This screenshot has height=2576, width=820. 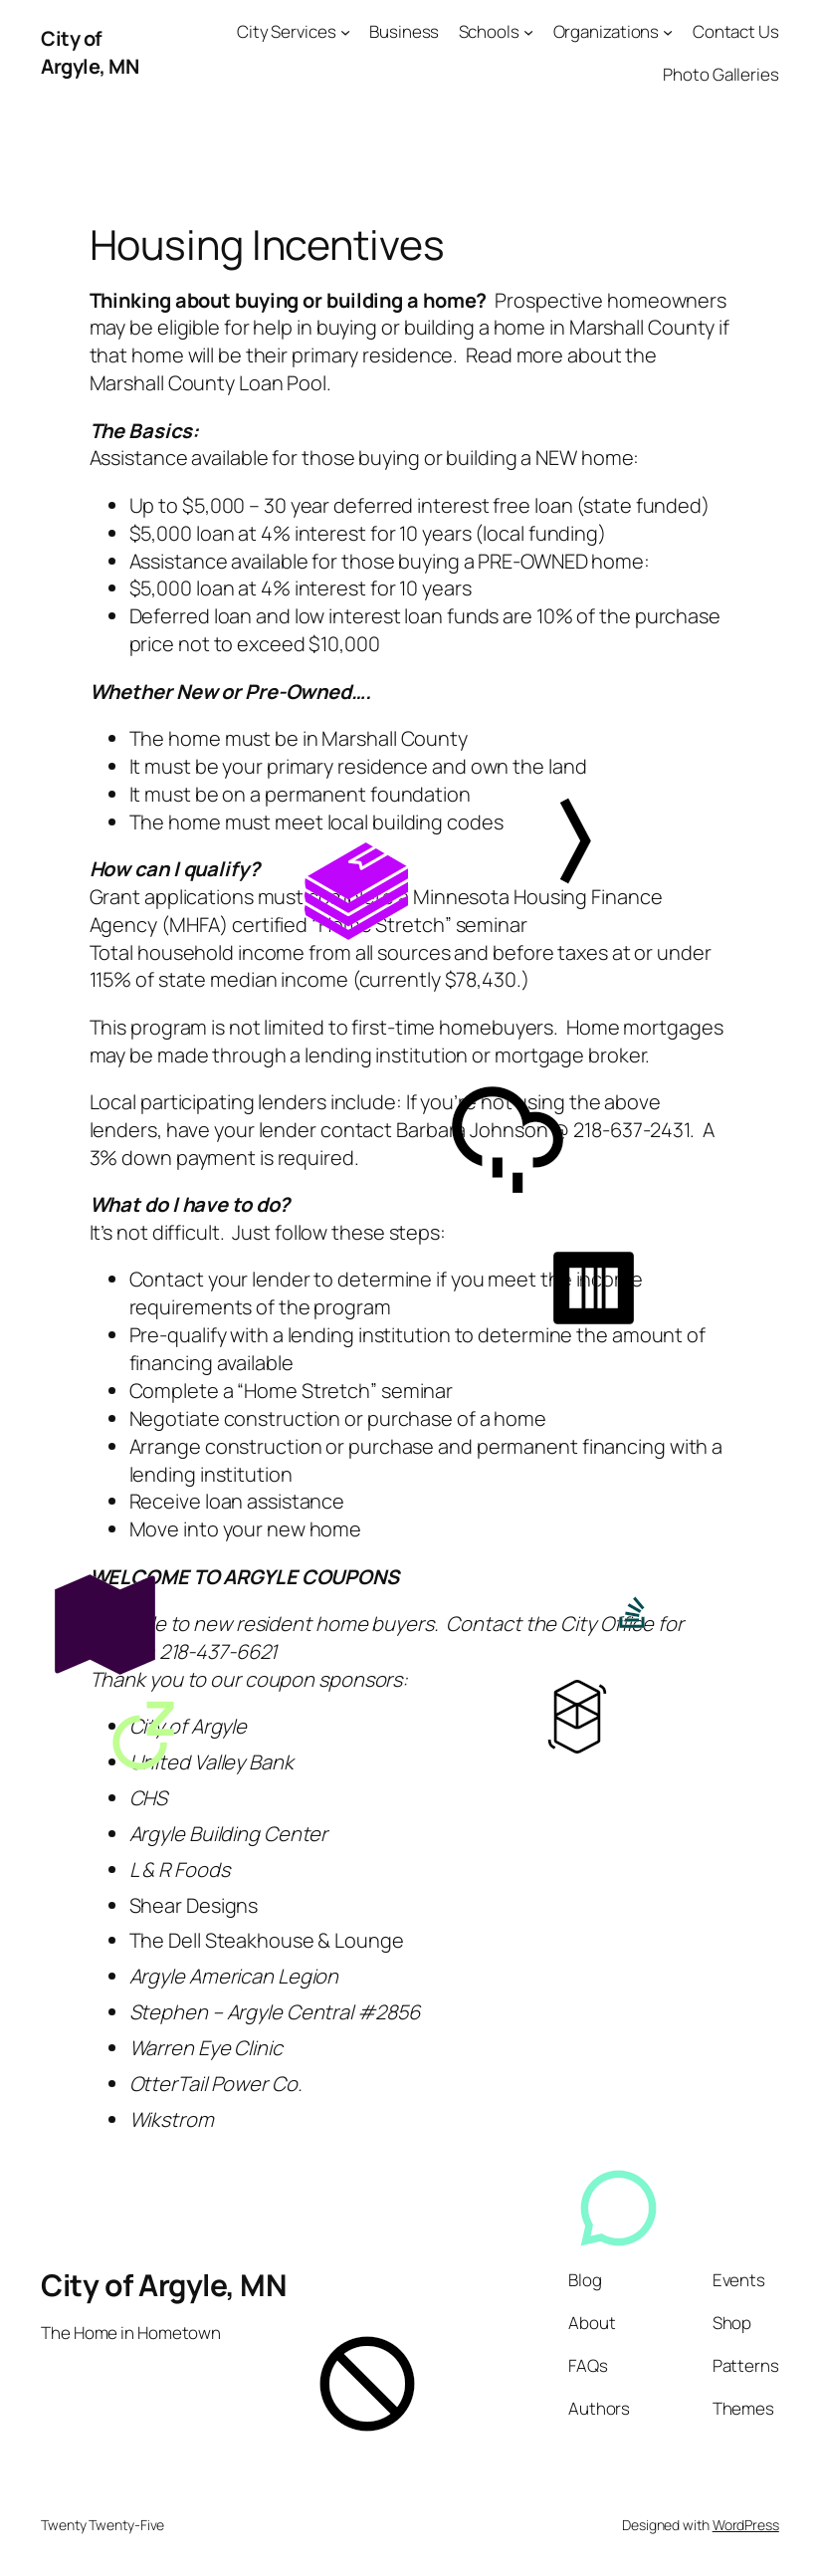 I want to click on open chat or messaging, so click(x=618, y=2208).